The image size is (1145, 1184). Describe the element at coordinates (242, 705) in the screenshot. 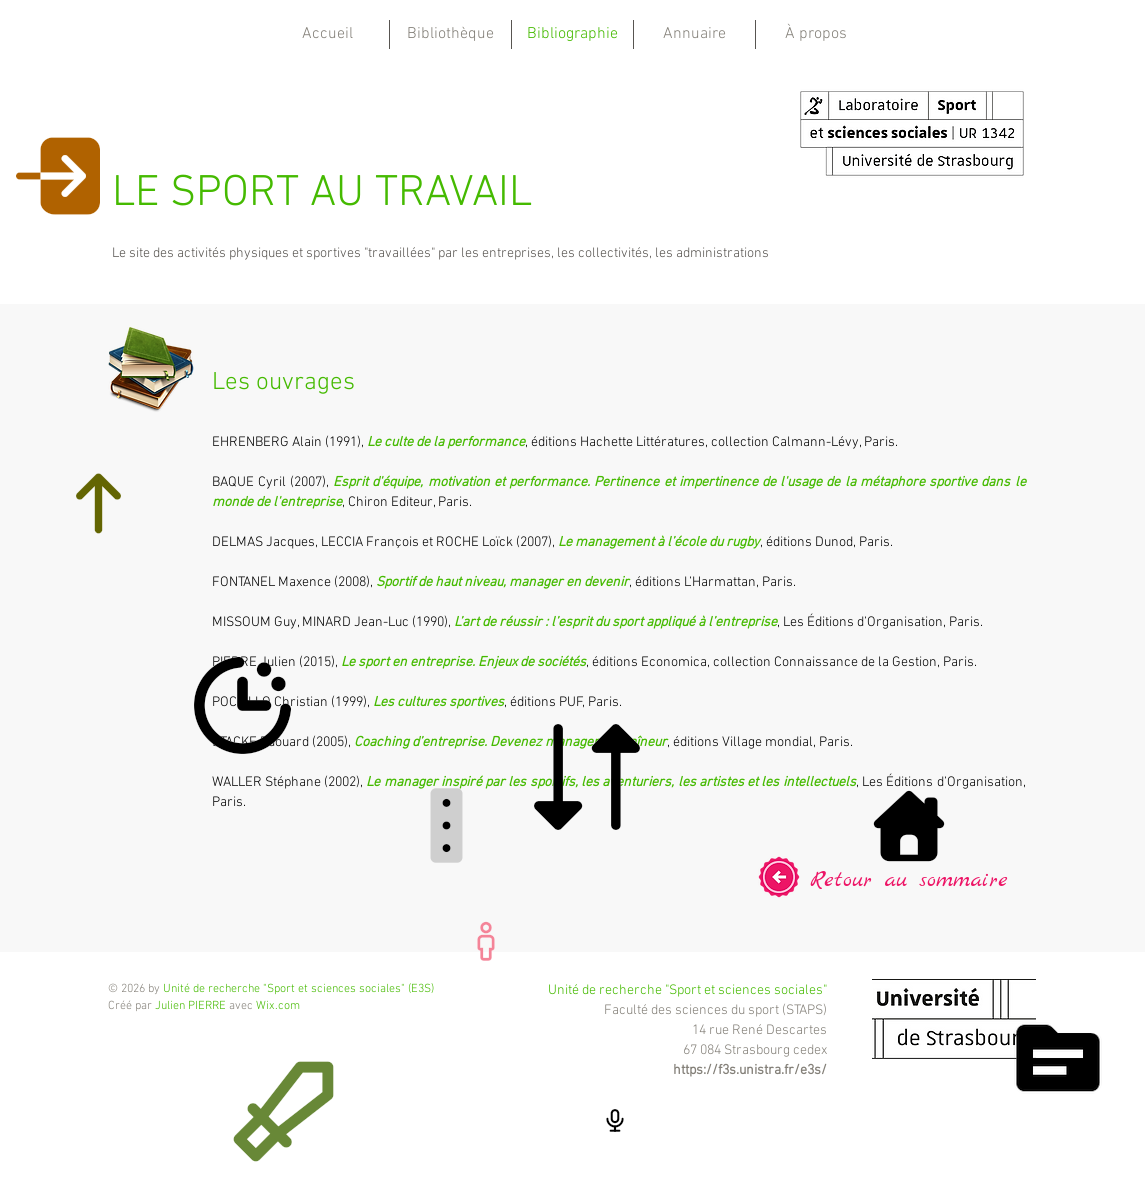

I see `view remaining time or countdown timer` at that location.